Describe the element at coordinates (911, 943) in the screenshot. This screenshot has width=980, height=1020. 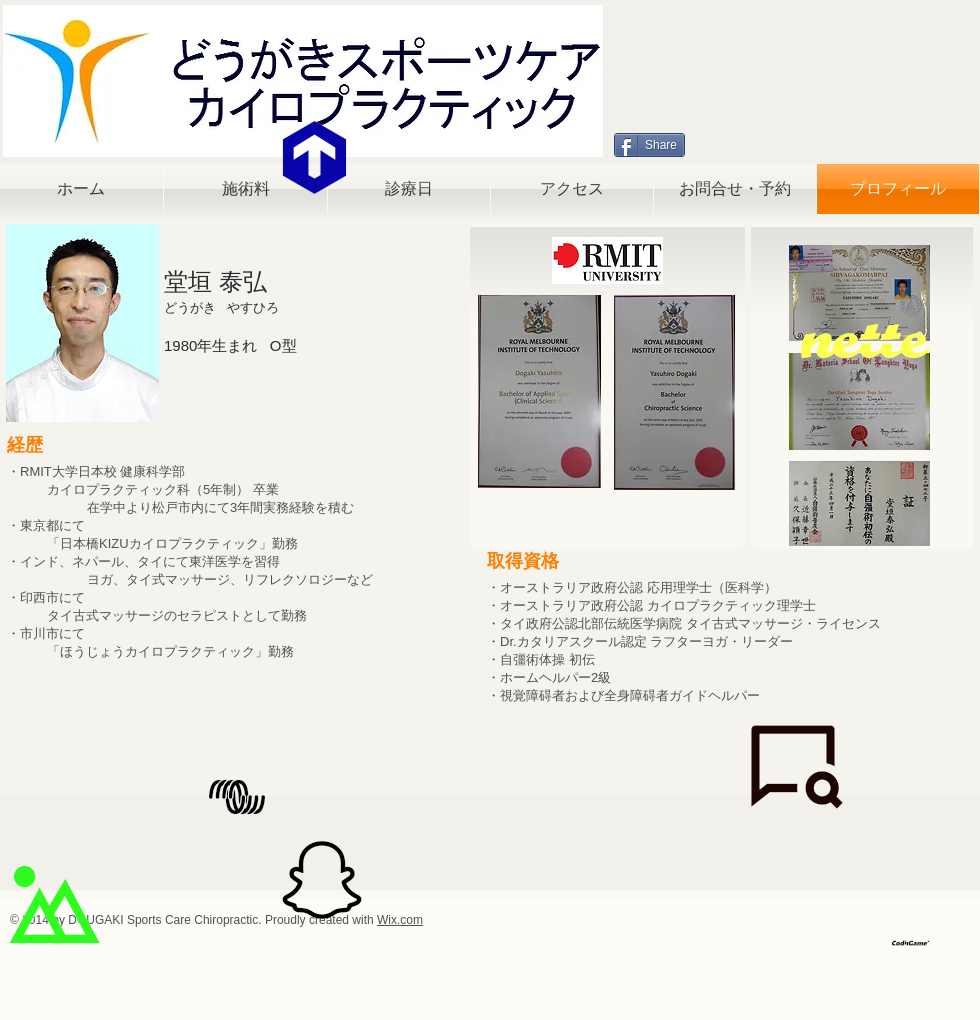
I see `visit the CodinGame platform` at that location.